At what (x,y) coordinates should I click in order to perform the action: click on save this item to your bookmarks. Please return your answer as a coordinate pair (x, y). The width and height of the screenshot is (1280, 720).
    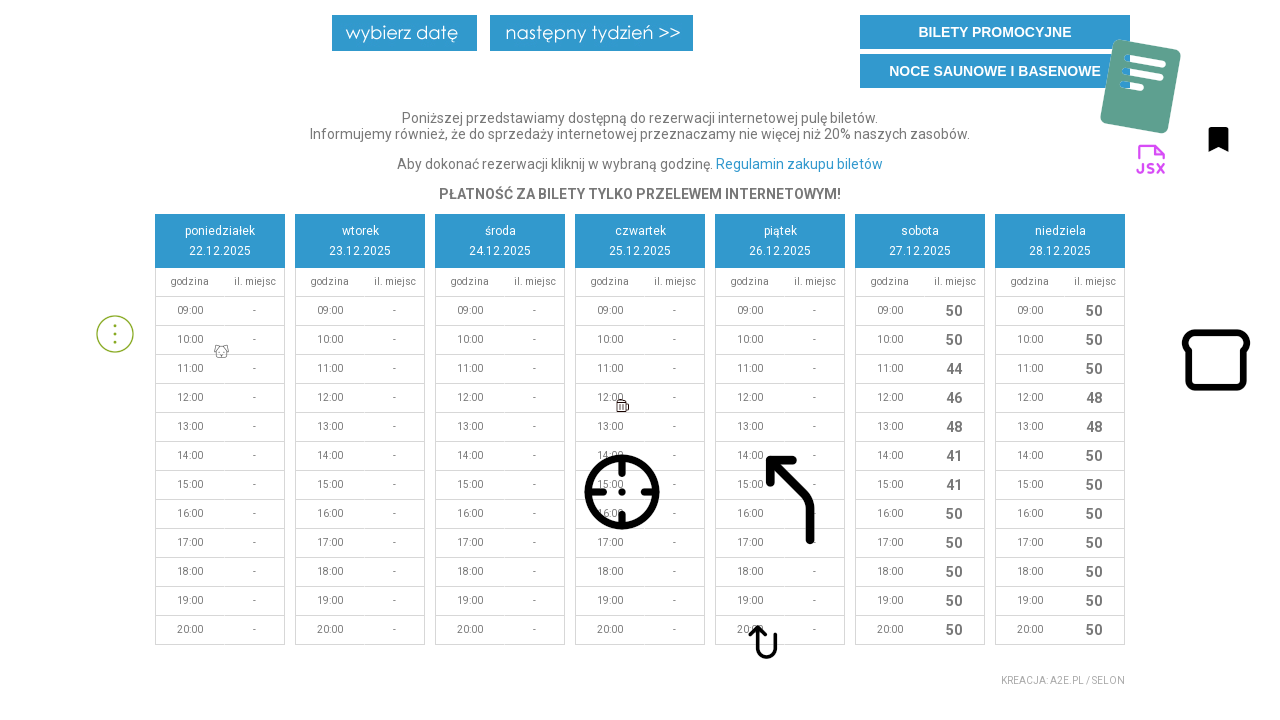
    Looking at the image, I should click on (1218, 139).